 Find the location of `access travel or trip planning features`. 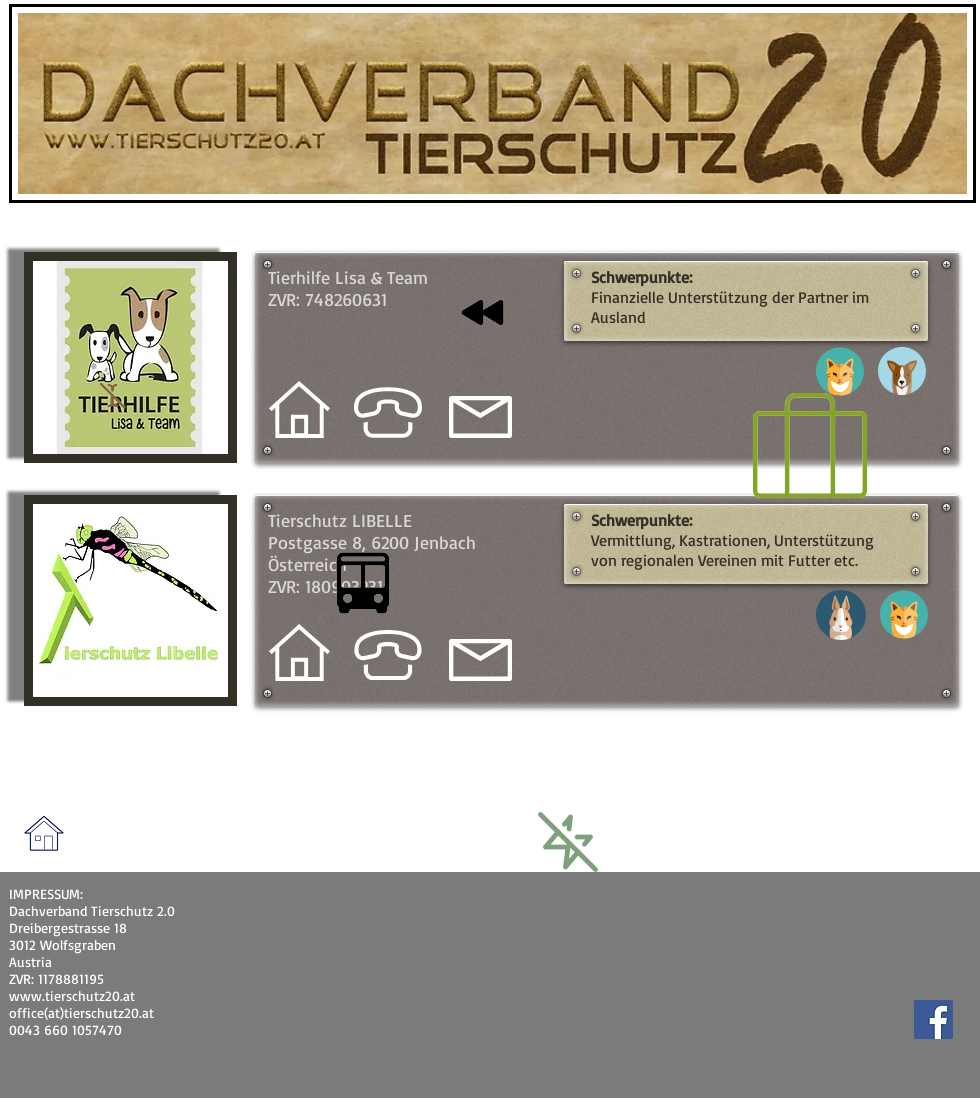

access travel or trip planning features is located at coordinates (810, 450).